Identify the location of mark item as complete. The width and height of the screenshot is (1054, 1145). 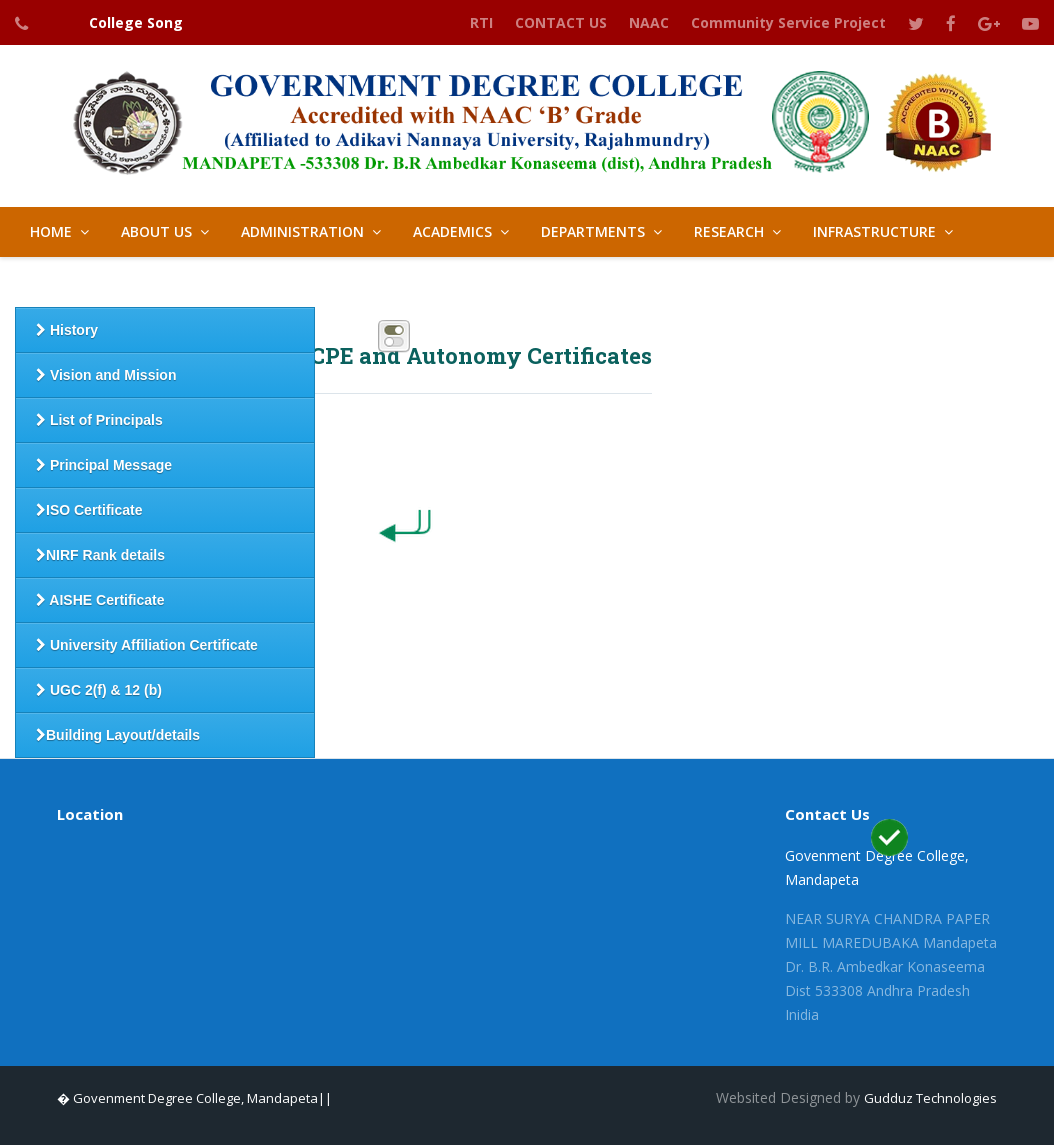
(889, 837).